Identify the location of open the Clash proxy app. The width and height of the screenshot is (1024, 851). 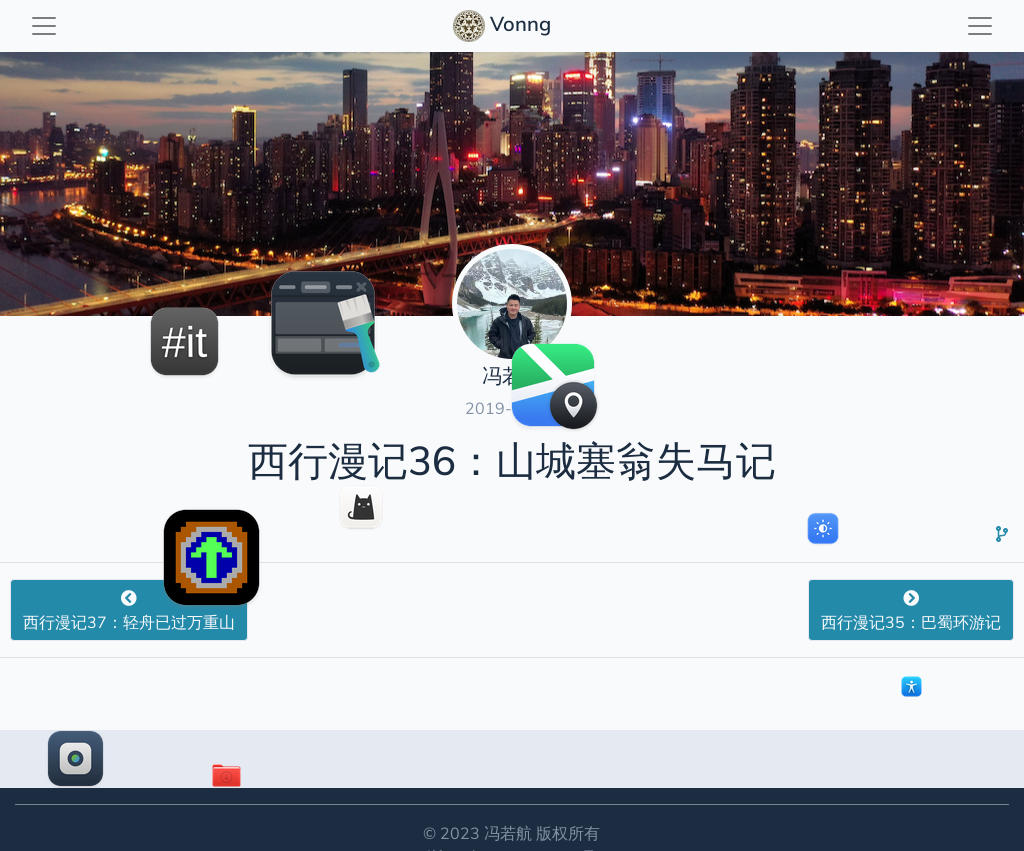
(361, 507).